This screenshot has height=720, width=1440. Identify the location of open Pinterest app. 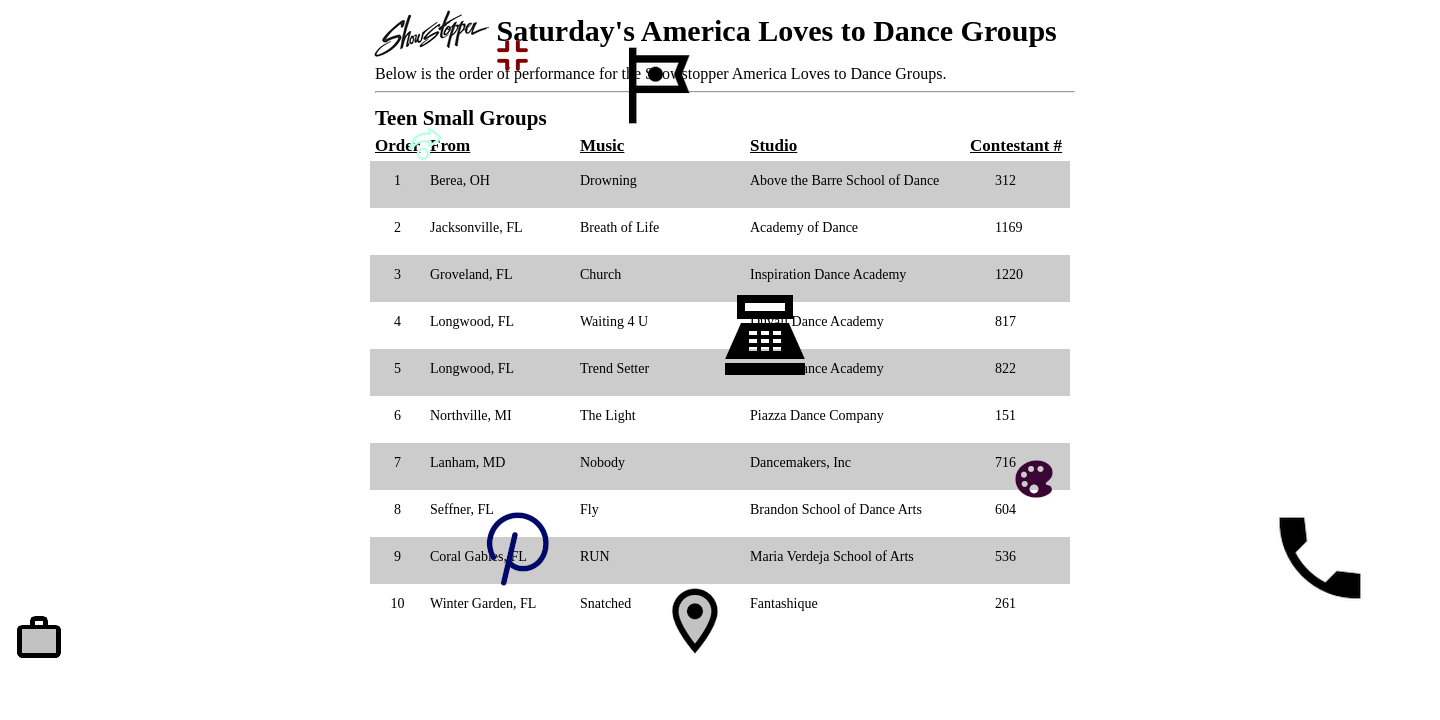
(515, 549).